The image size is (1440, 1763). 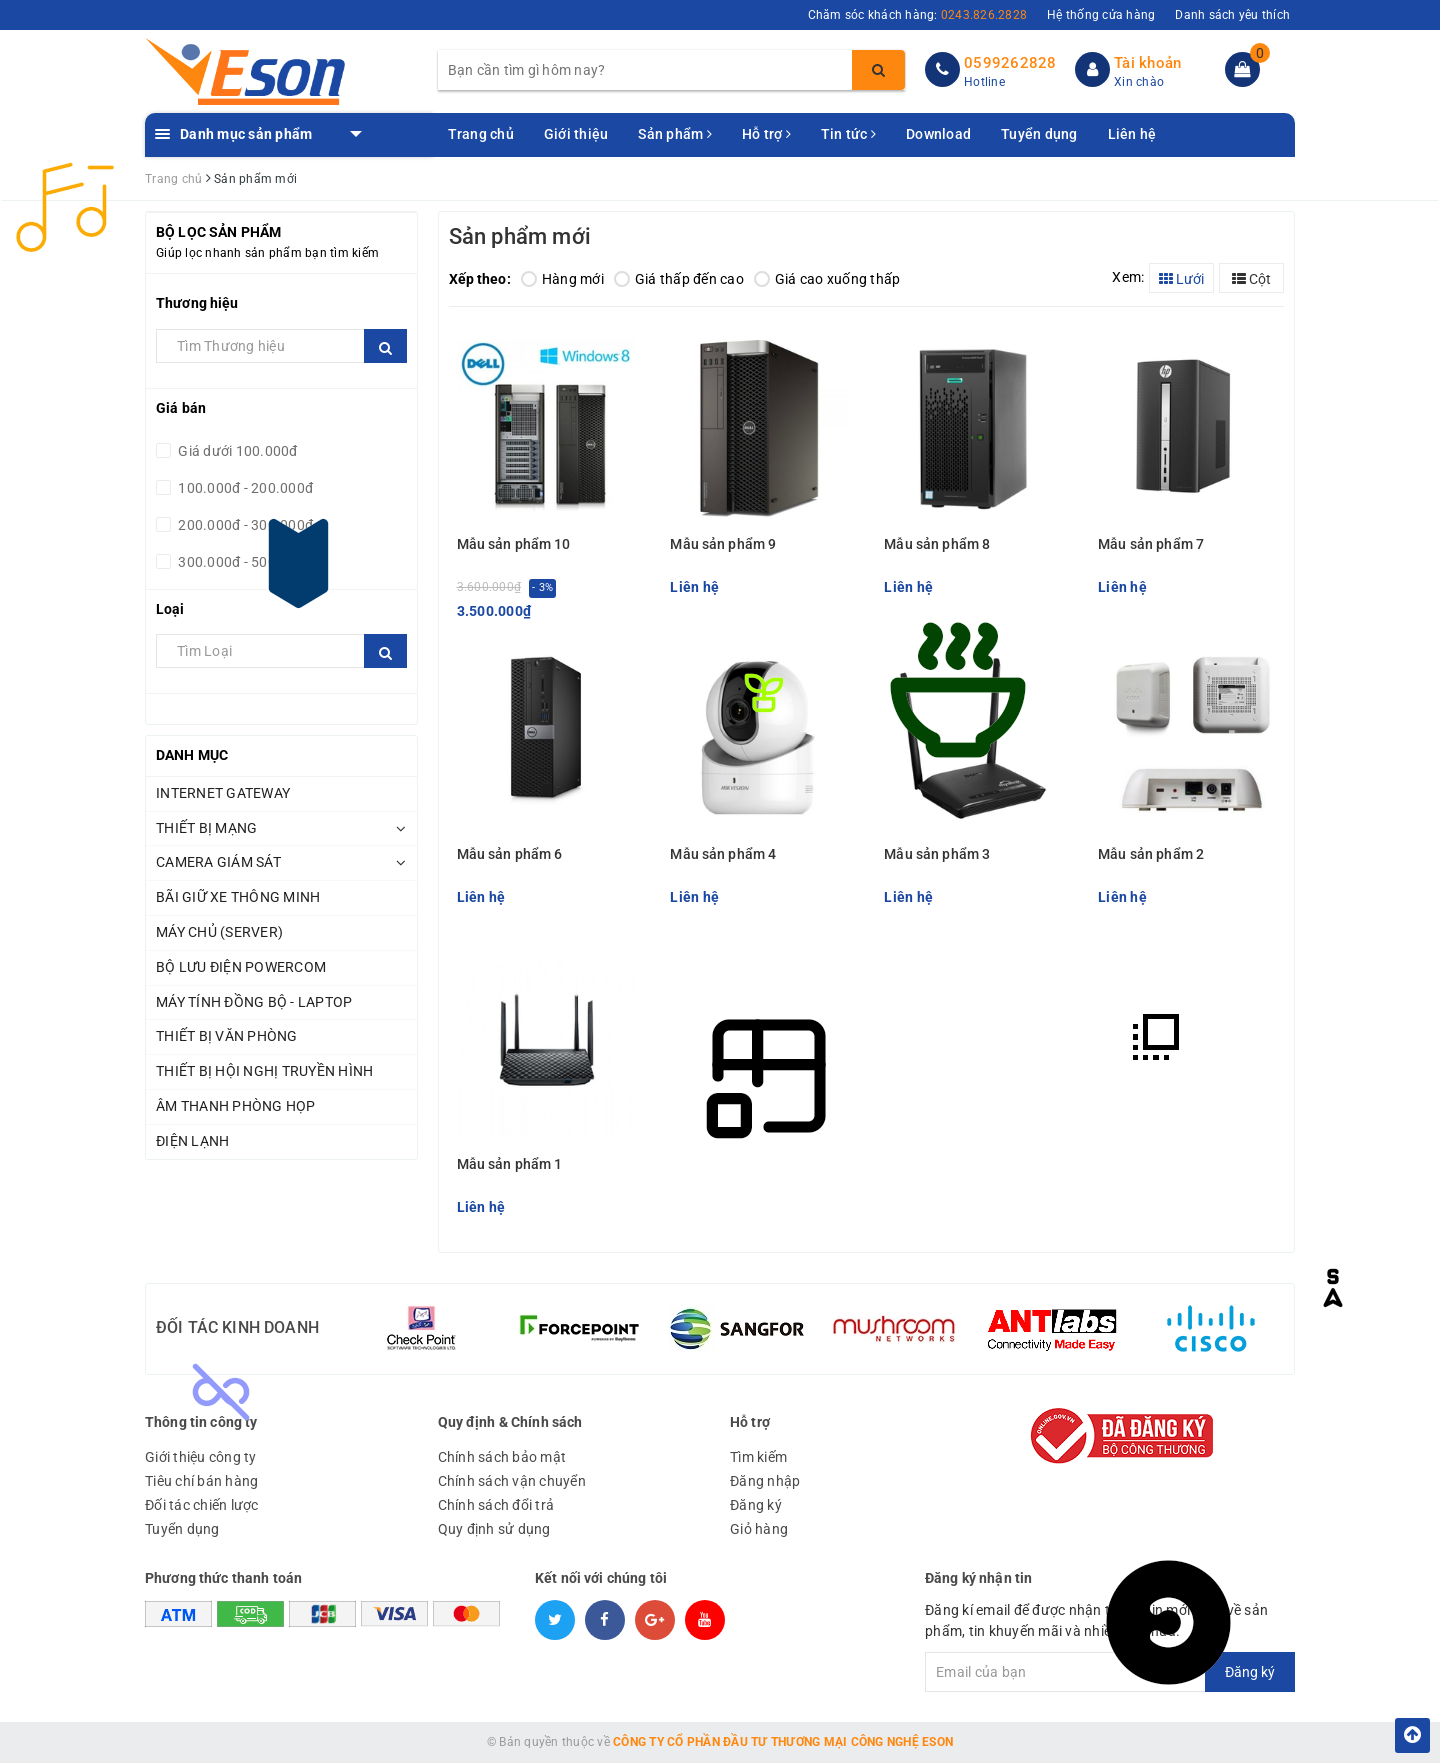 What do you see at coordinates (1168, 1622) in the screenshot?
I see `indicates copyleft or open-source licensing` at bounding box center [1168, 1622].